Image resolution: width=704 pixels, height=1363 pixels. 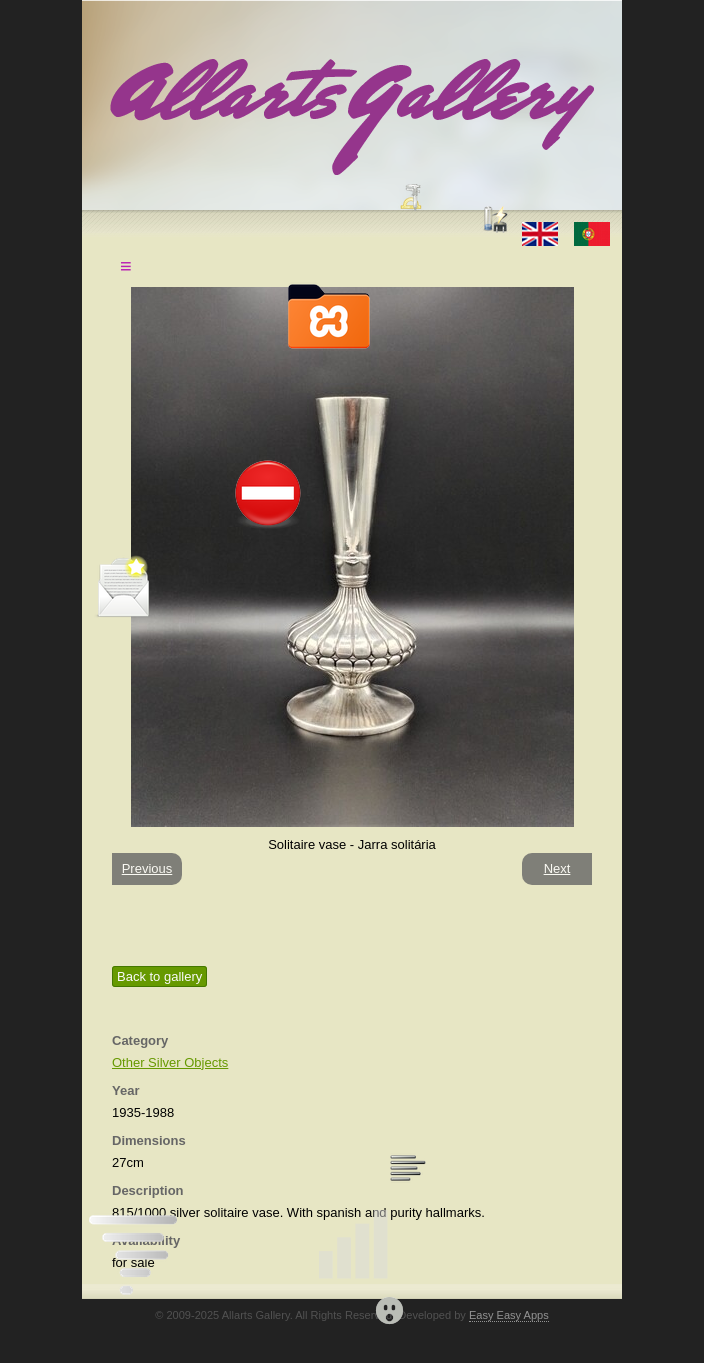 I want to click on indicates no cellular signal available, so click(x=355, y=1246).